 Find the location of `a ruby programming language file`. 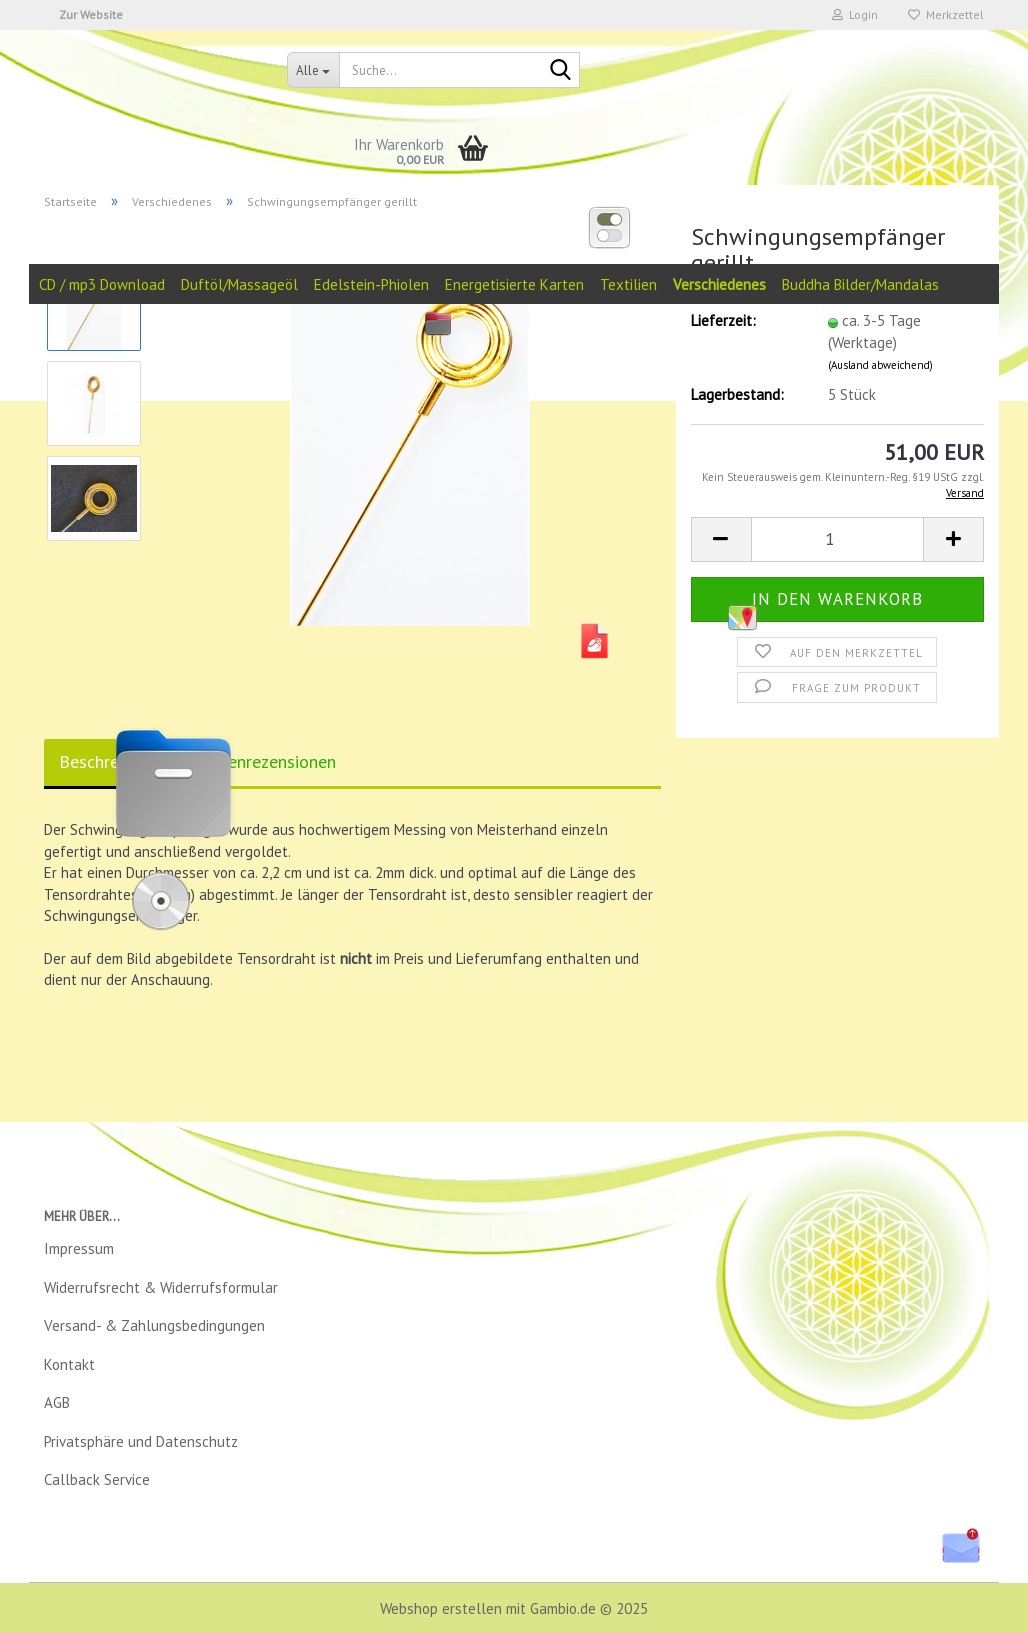

a ruby programming language file is located at coordinates (594, 641).